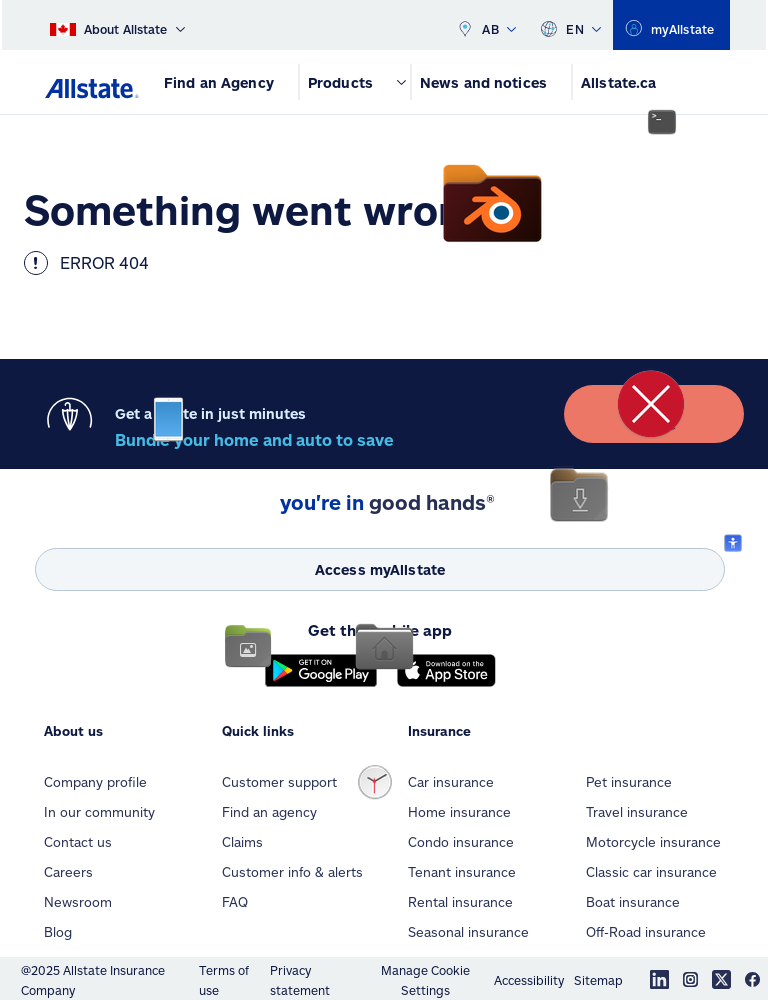 This screenshot has height=1000, width=768. Describe the element at coordinates (492, 206) in the screenshot. I see `open folder containing Blender project files` at that location.